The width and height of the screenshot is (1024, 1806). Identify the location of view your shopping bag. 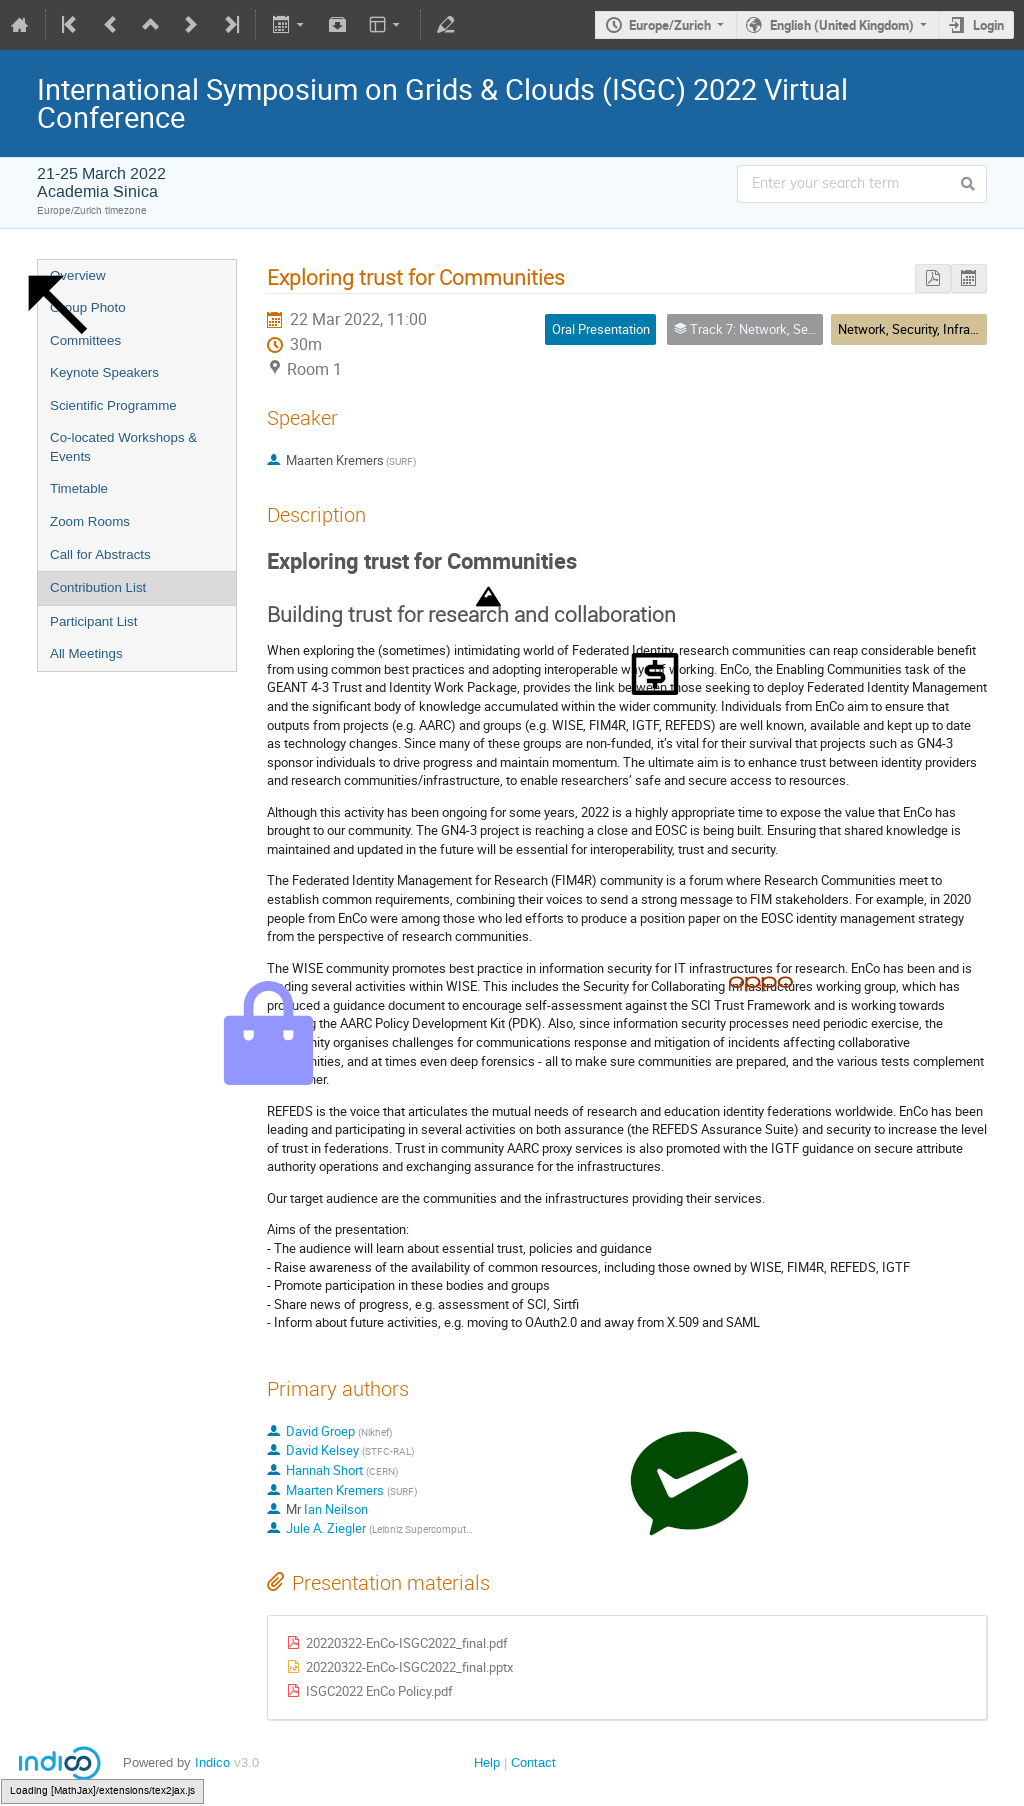
(268, 1035).